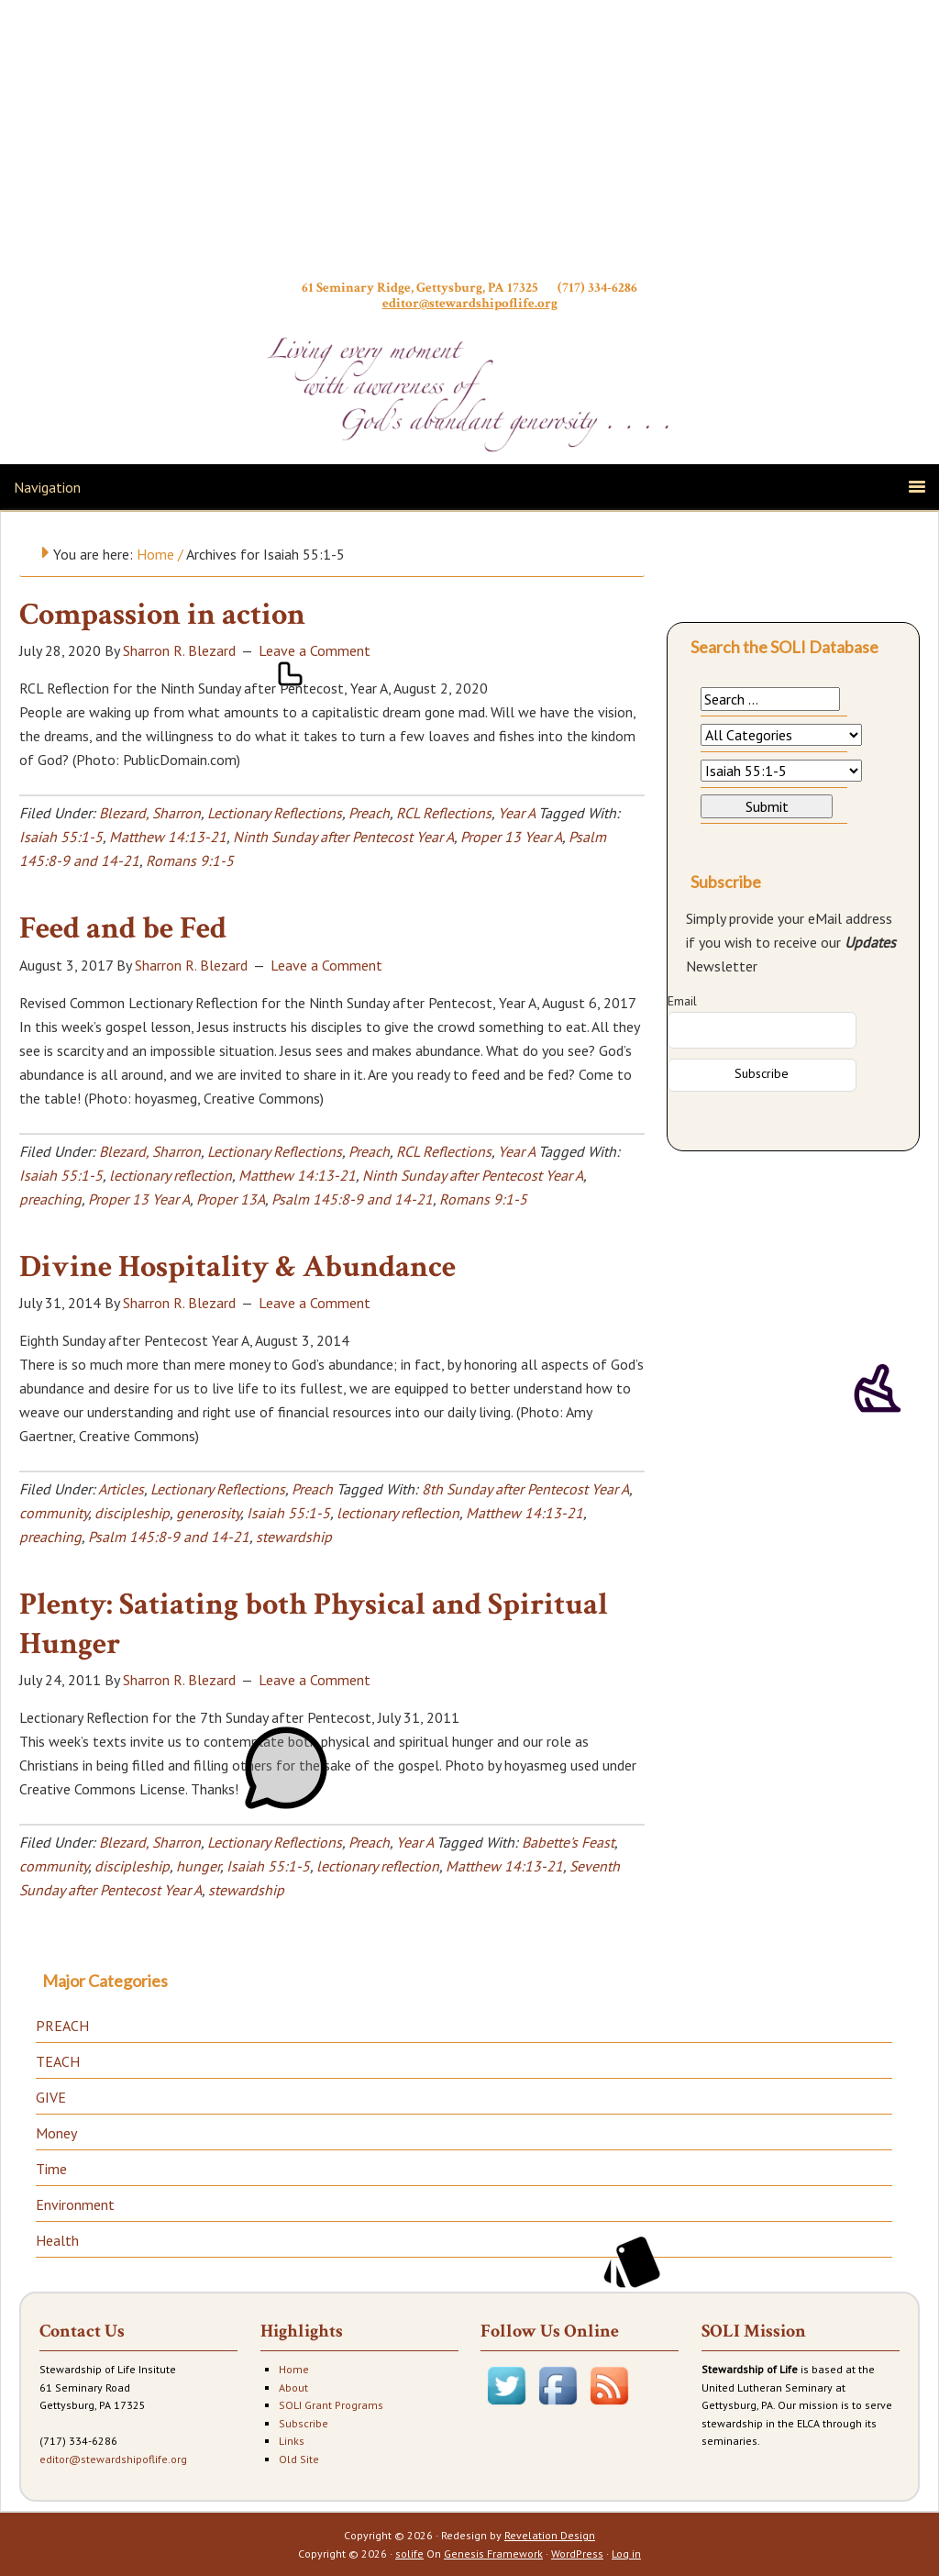 The height and width of the screenshot is (2576, 939). What do you see at coordinates (877, 1390) in the screenshot?
I see `clear cache or temporary files` at bounding box center [877, 1390].